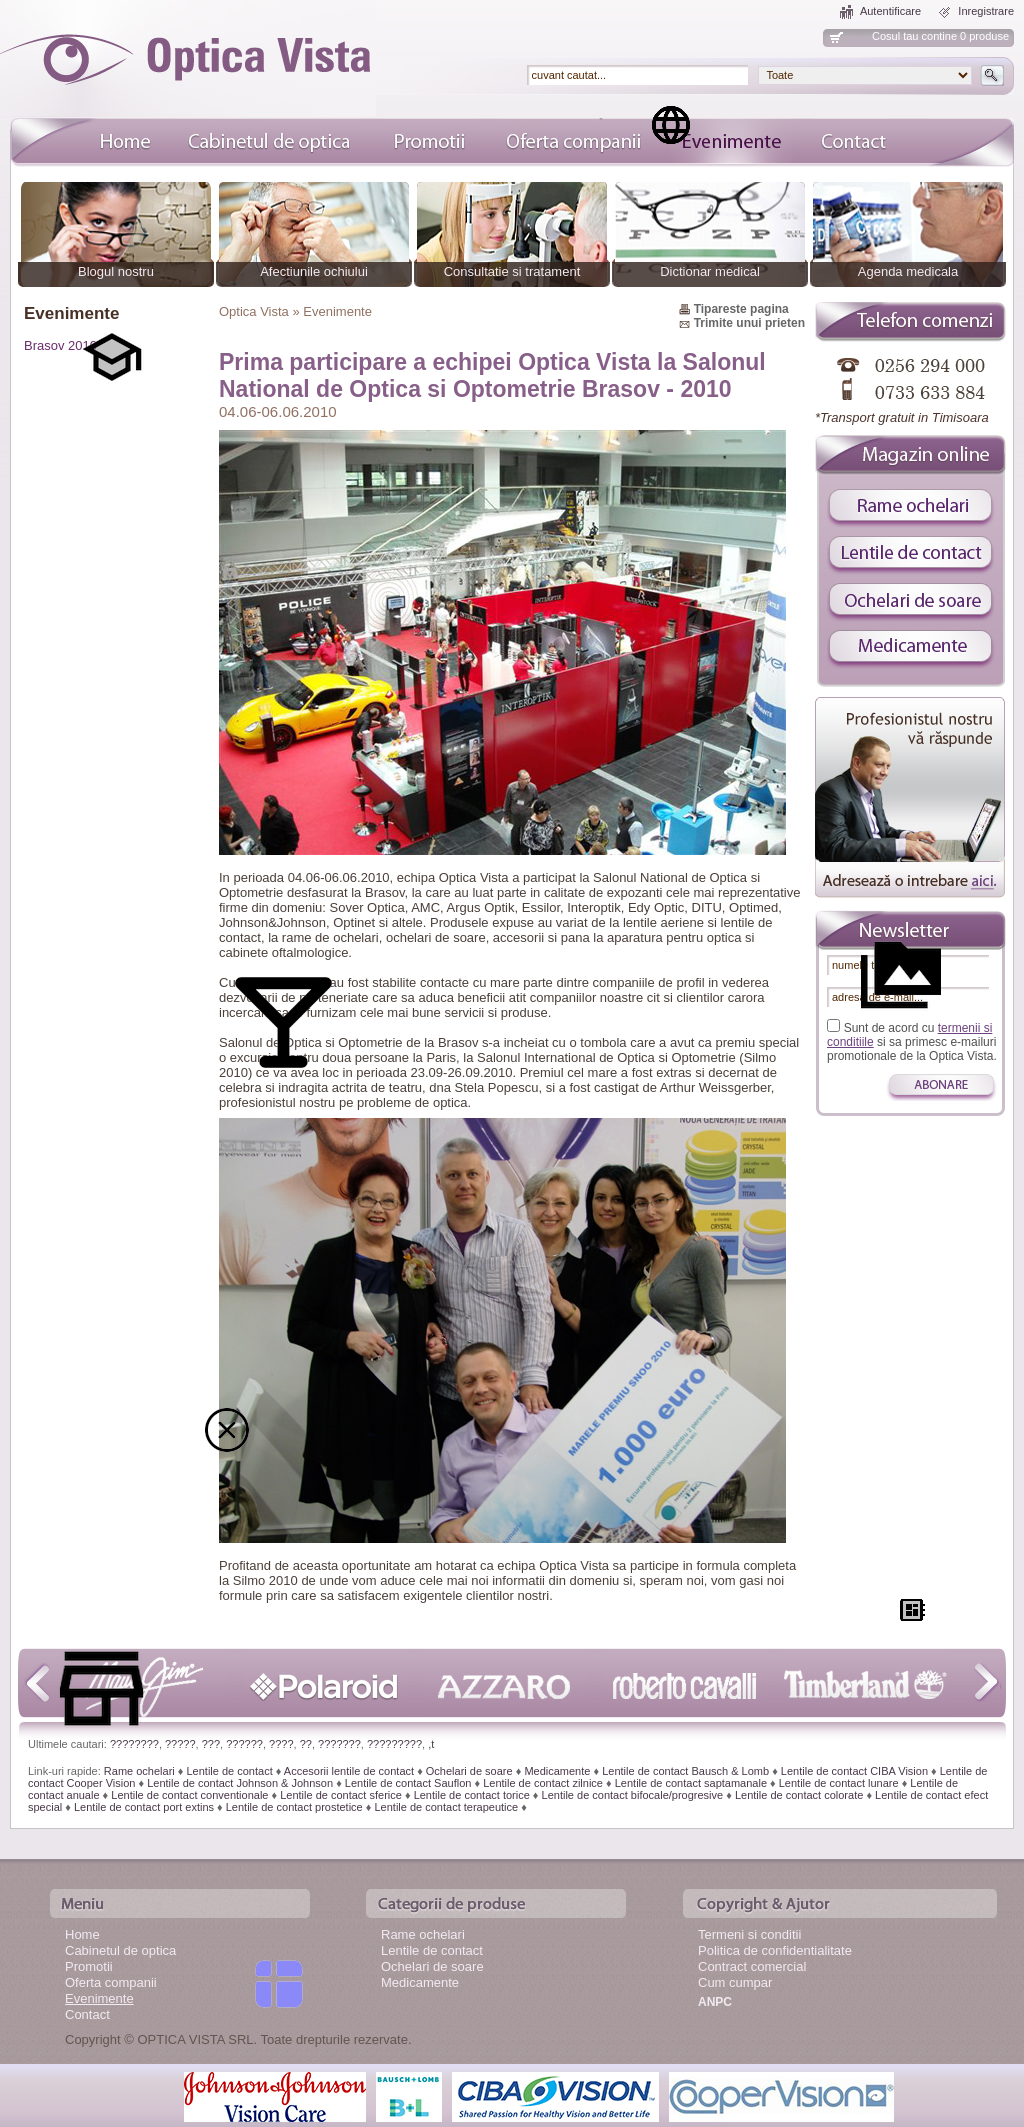 The height and width of the screenshot is (2127, 1024). Describe the element at coordinates (279, 1984) in the screenshot. I see `view data in table format` at that location.